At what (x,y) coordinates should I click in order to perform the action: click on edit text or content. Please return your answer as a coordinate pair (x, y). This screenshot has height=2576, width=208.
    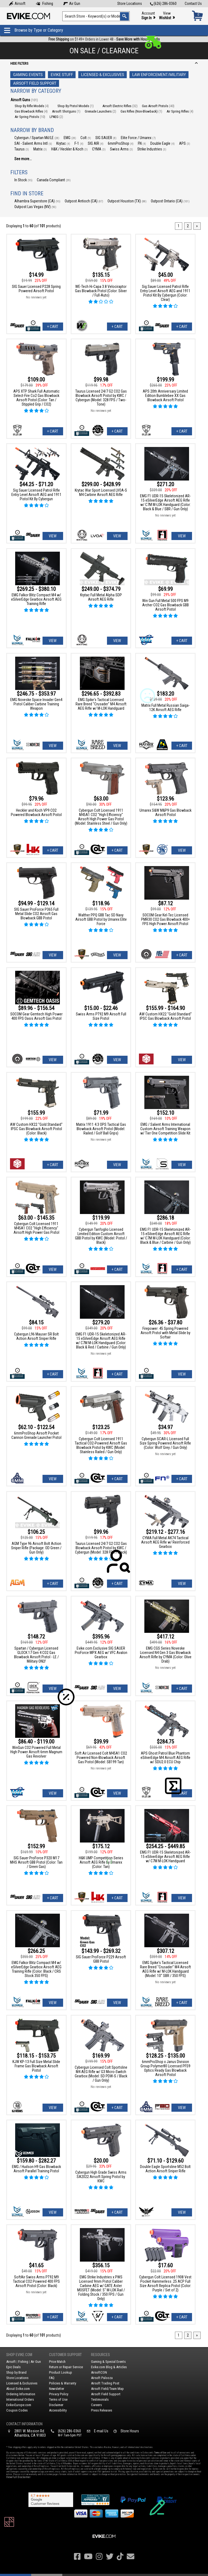
    Looking at the image, I should click on (157, 2508).